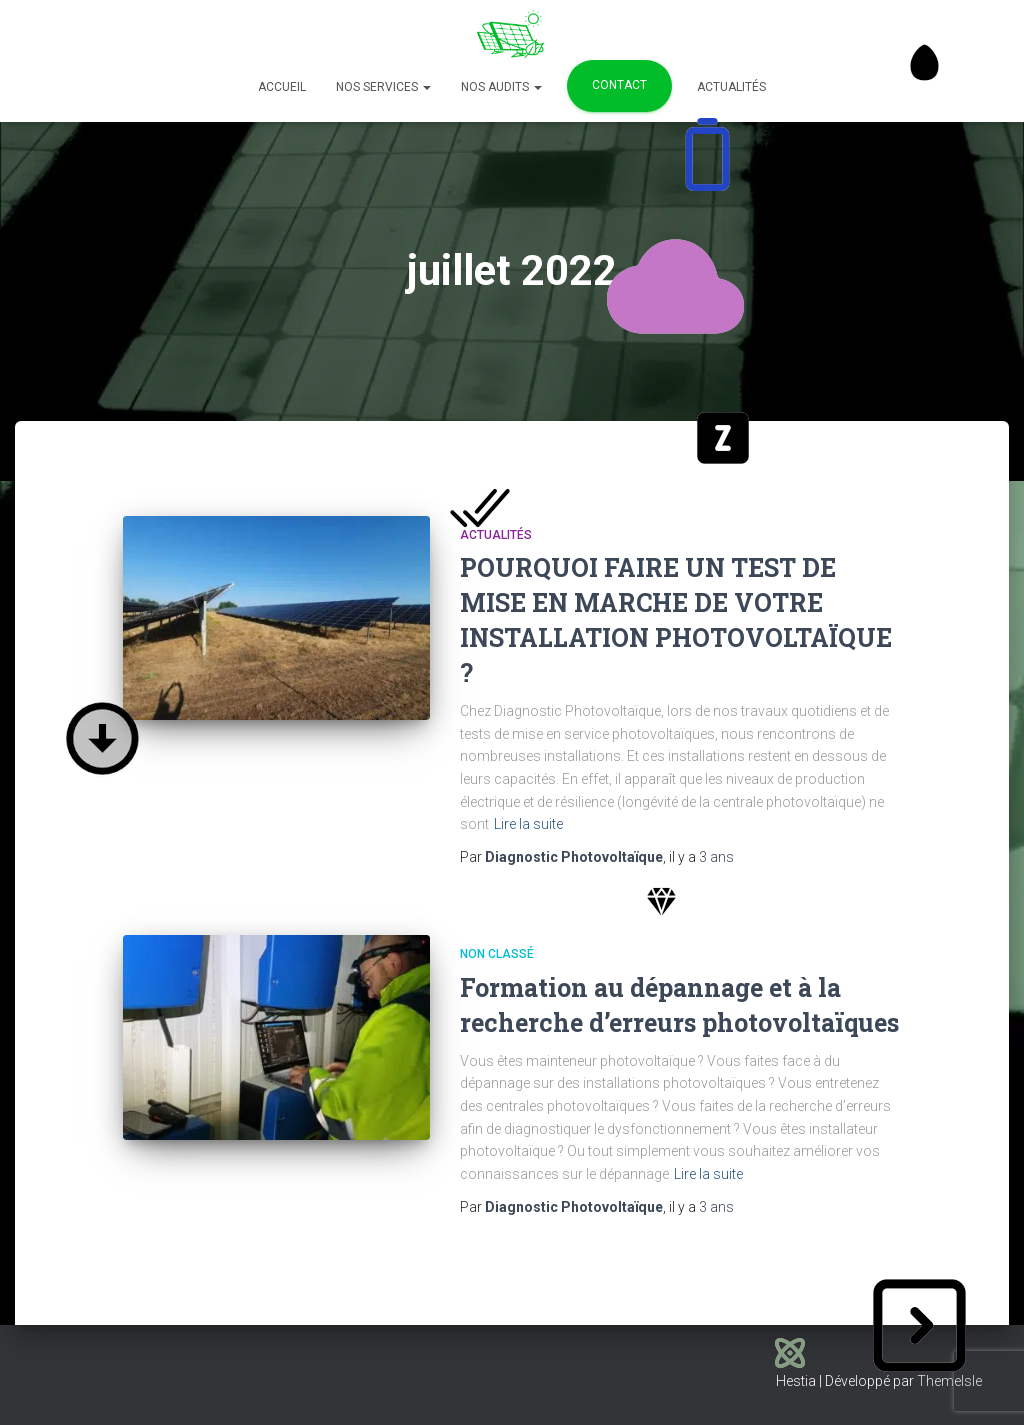 This screenshot has height=1425, width=1024. What do you see at coordinates (790, 1353) in the screenshot?
I see `access science or chemistry features` at bounding box center [790, 1353].